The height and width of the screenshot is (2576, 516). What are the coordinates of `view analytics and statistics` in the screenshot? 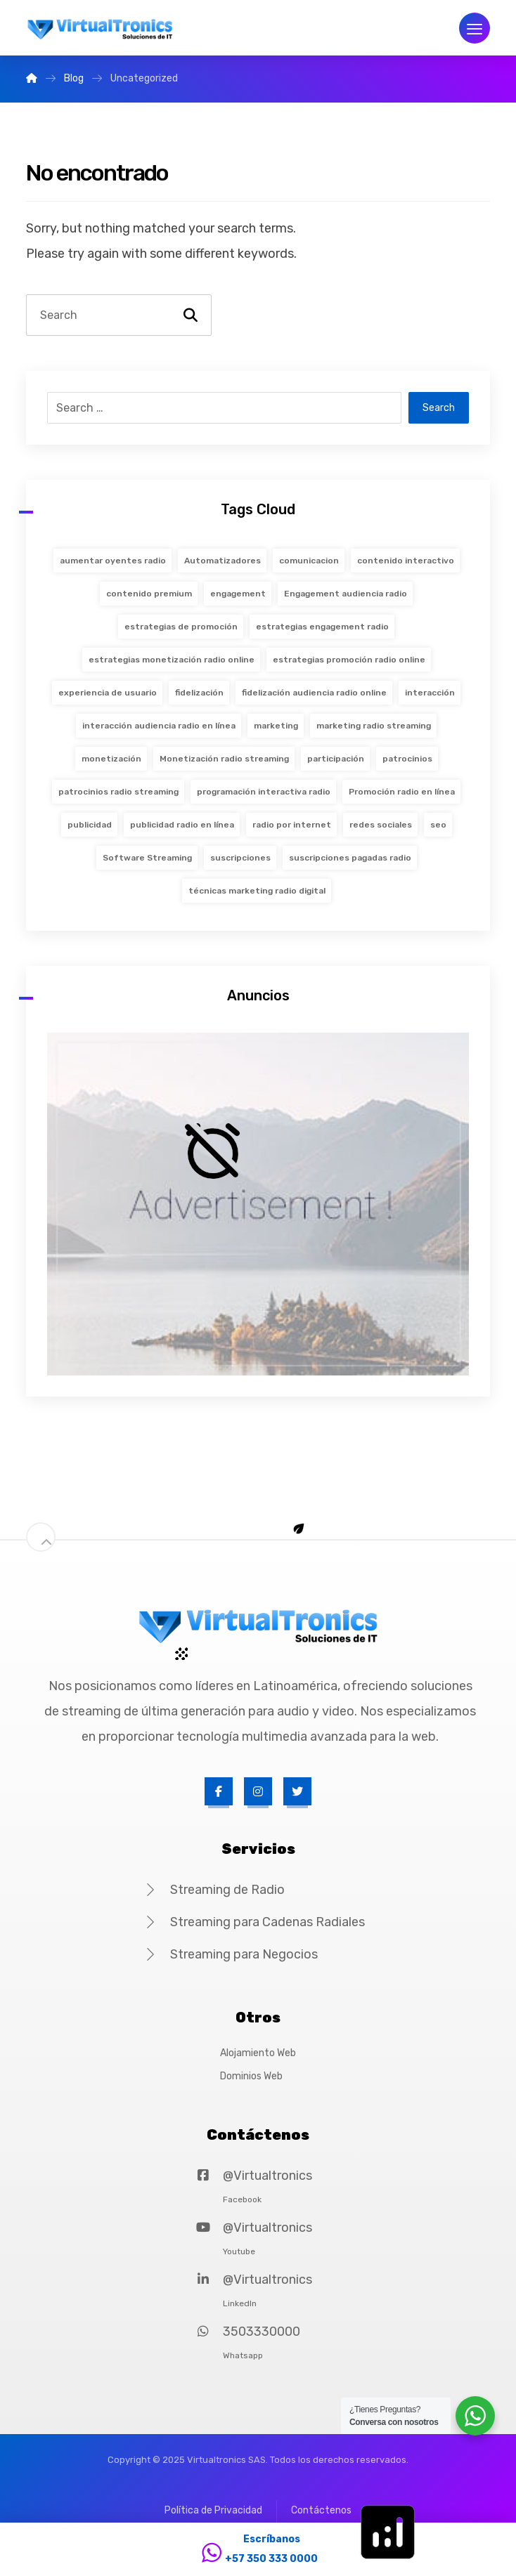 It's located at (387, 2532).